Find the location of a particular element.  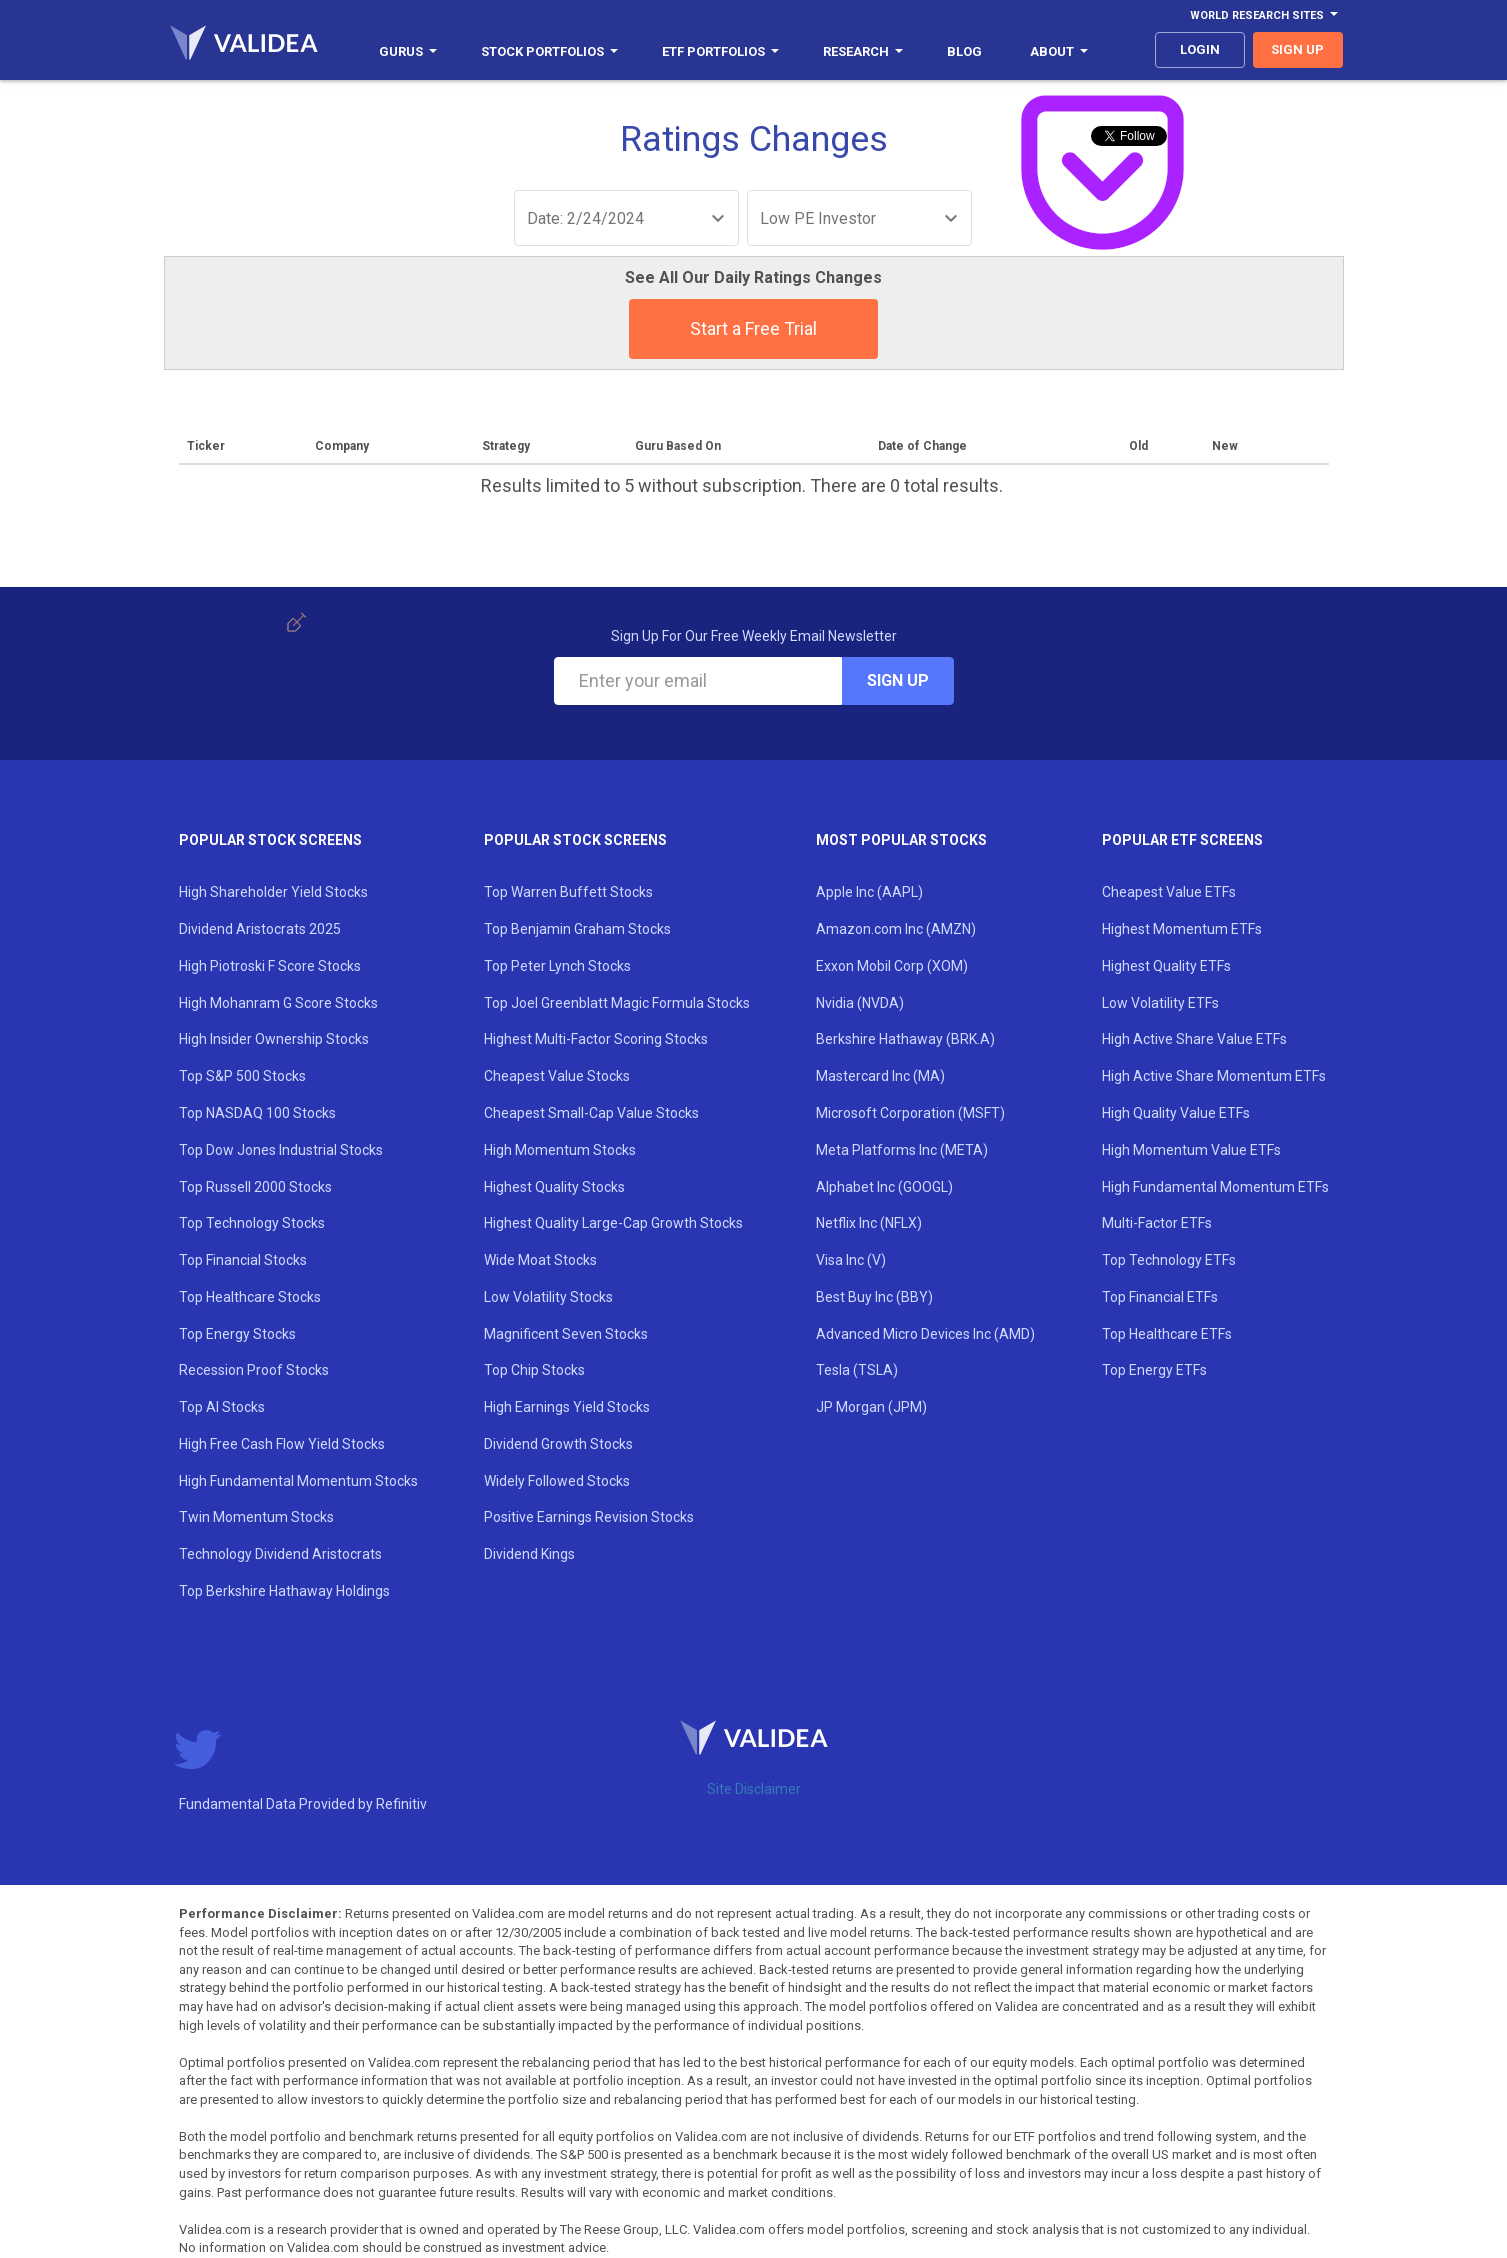

save to pocket is located at coordinates (1102, 168).